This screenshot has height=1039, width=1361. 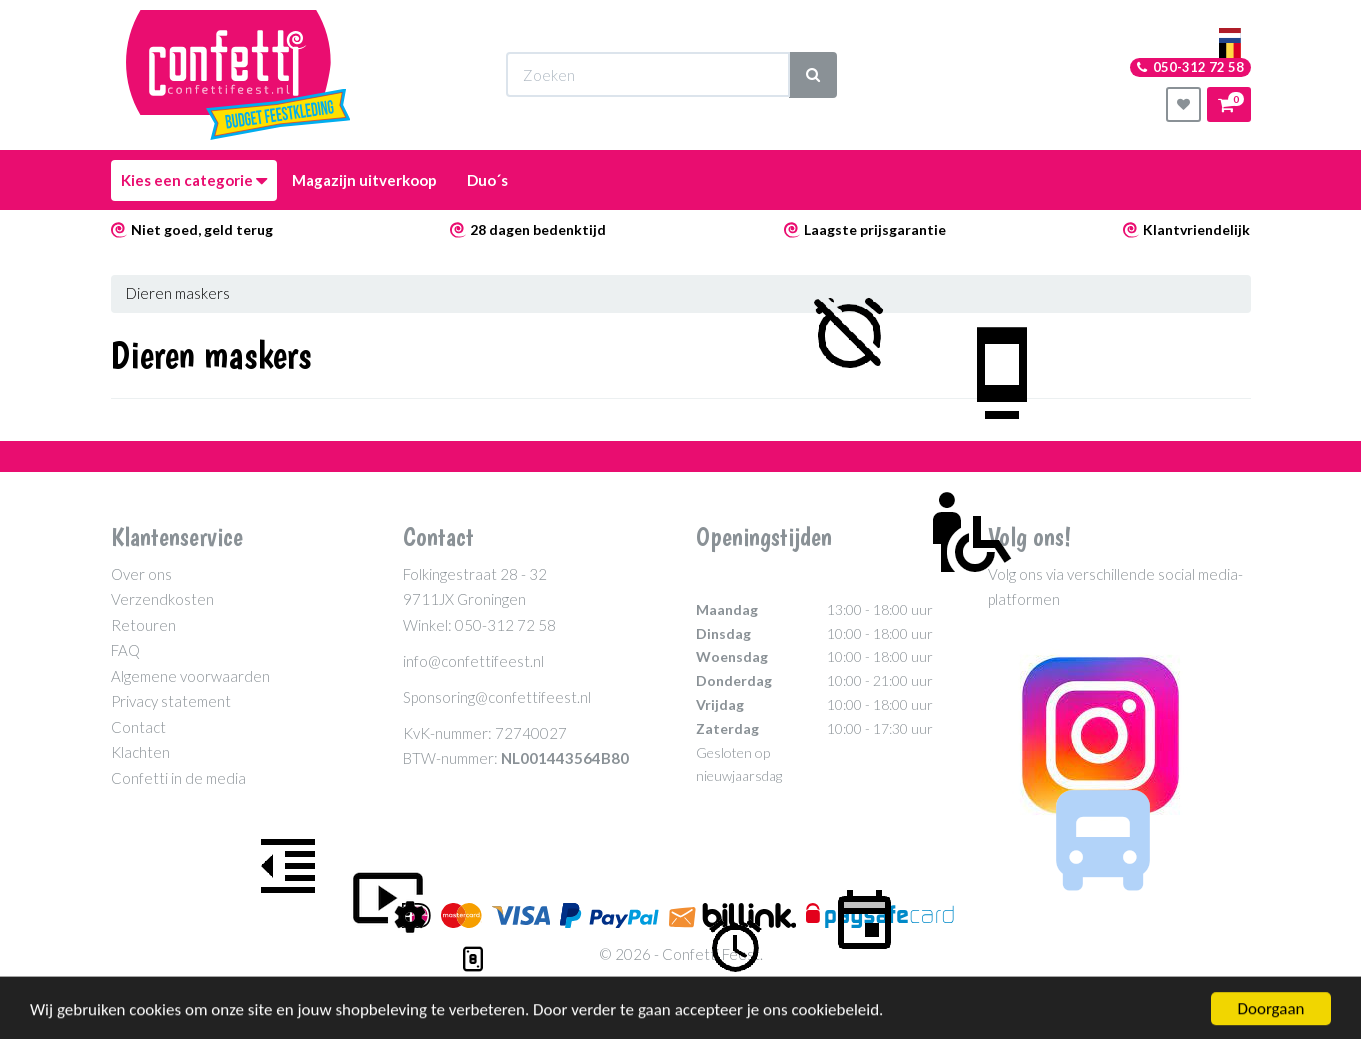 What do you see at coordinates (735, 945) in the screenshot?
I see `set or manage alarms` at bounding box center [735, 945].